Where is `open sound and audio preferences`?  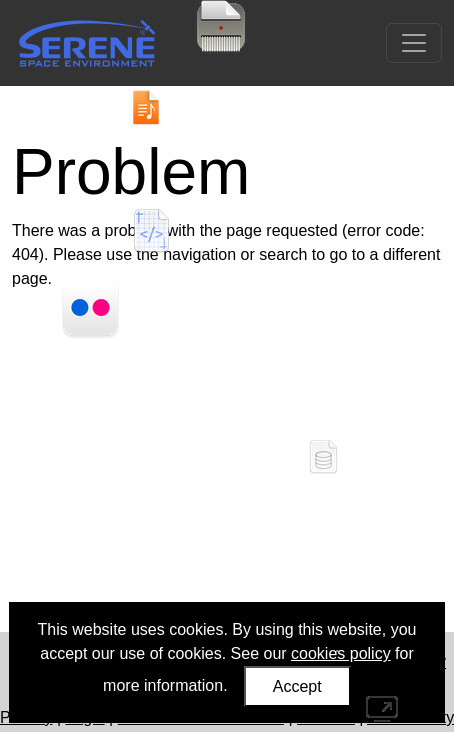 open sound and audio preferences is located at coordinates (326, 636).